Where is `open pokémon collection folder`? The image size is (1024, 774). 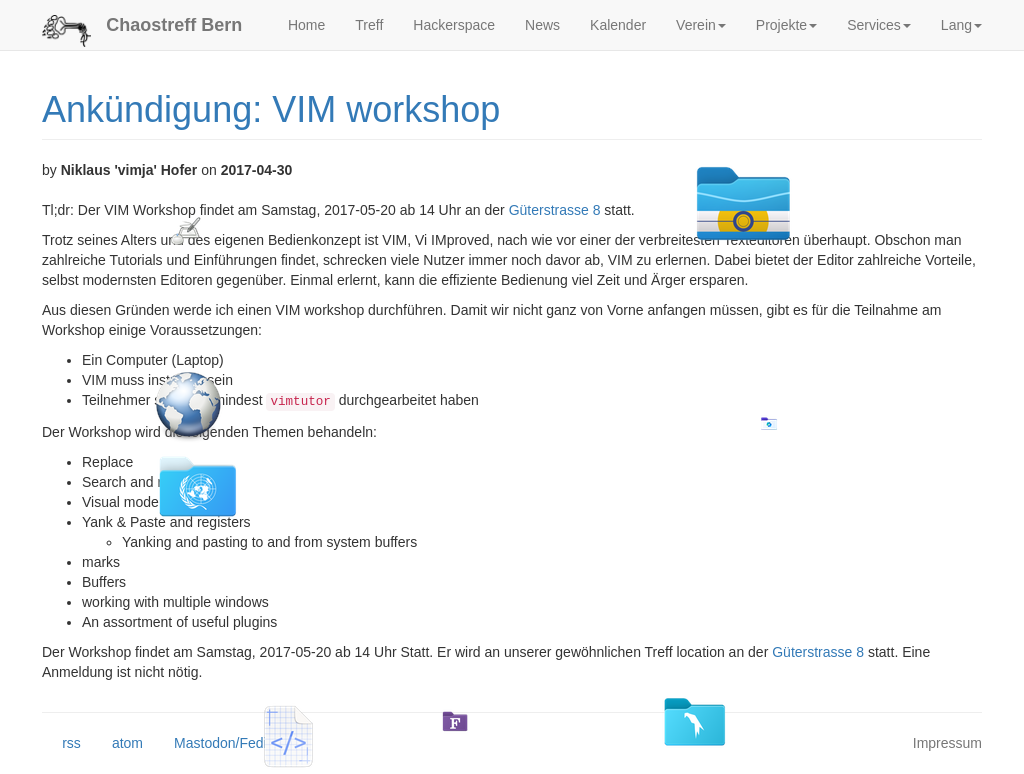 open pokémon collection folder is located at coordinates (743, 206).